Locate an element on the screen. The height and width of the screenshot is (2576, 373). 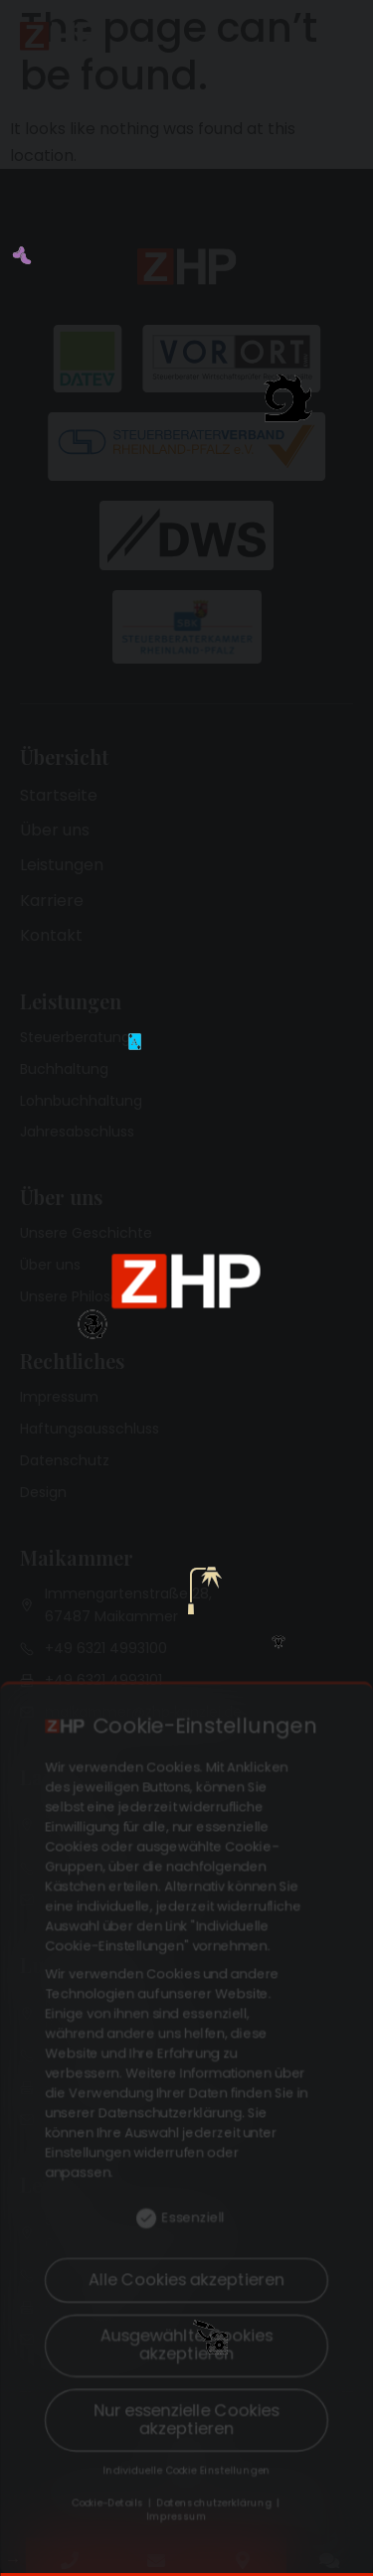
toggle street lighting in a city simulation game is located at coordinates (207, 1590).